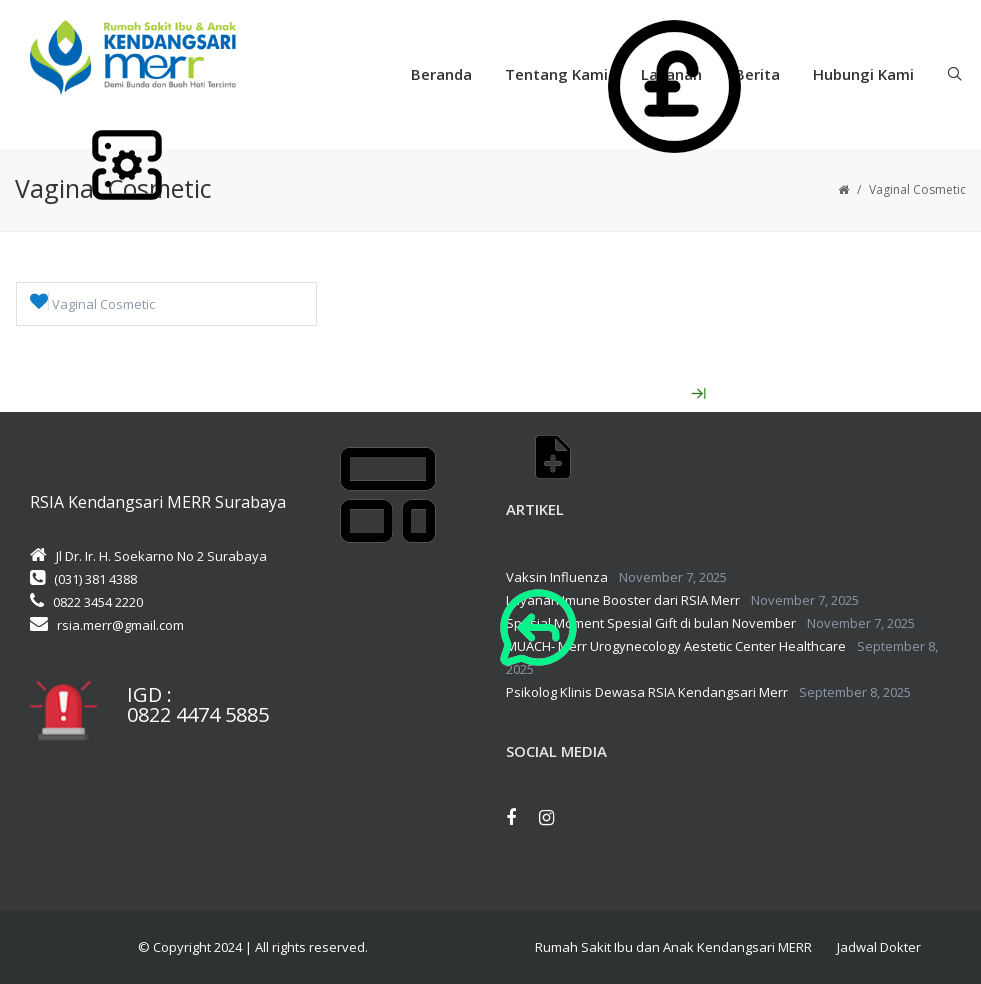 The width and height of the screenshot is (981, 984). I want to click on create a new note, so click(553, 457).